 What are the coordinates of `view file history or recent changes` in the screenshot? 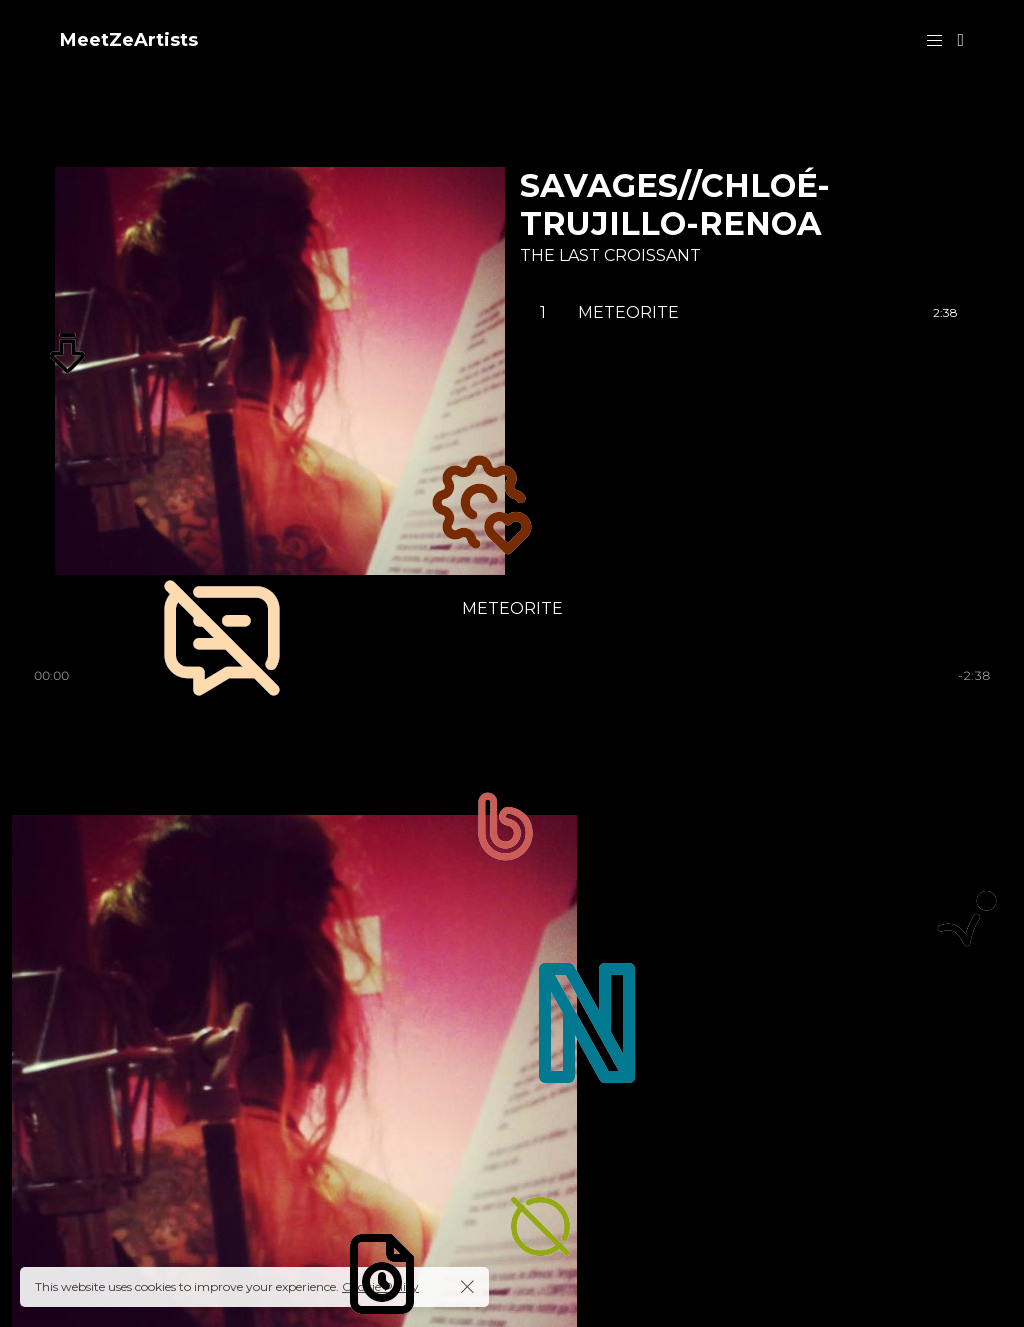 It's located at (382, 1274).